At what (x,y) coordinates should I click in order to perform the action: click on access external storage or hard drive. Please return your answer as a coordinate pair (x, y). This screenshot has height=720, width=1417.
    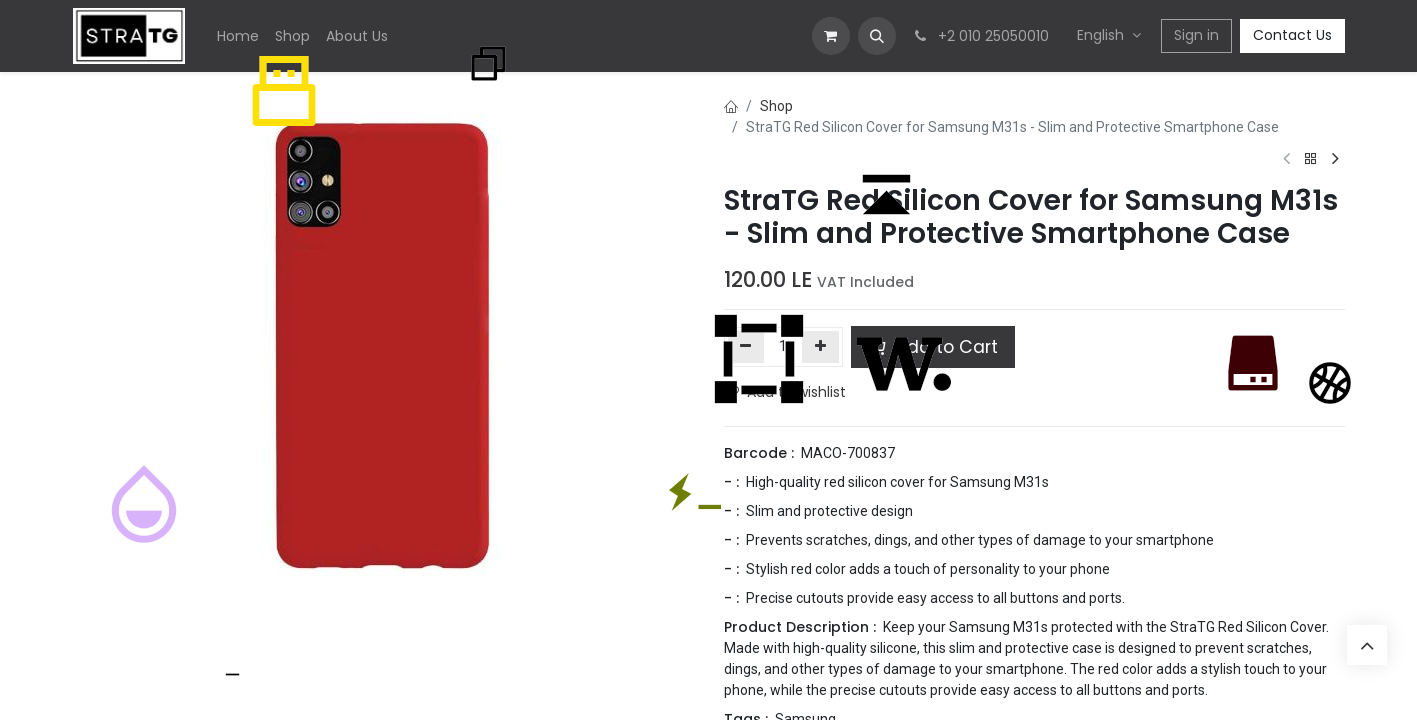
    Looking at the image, I should click on (1253, 363).